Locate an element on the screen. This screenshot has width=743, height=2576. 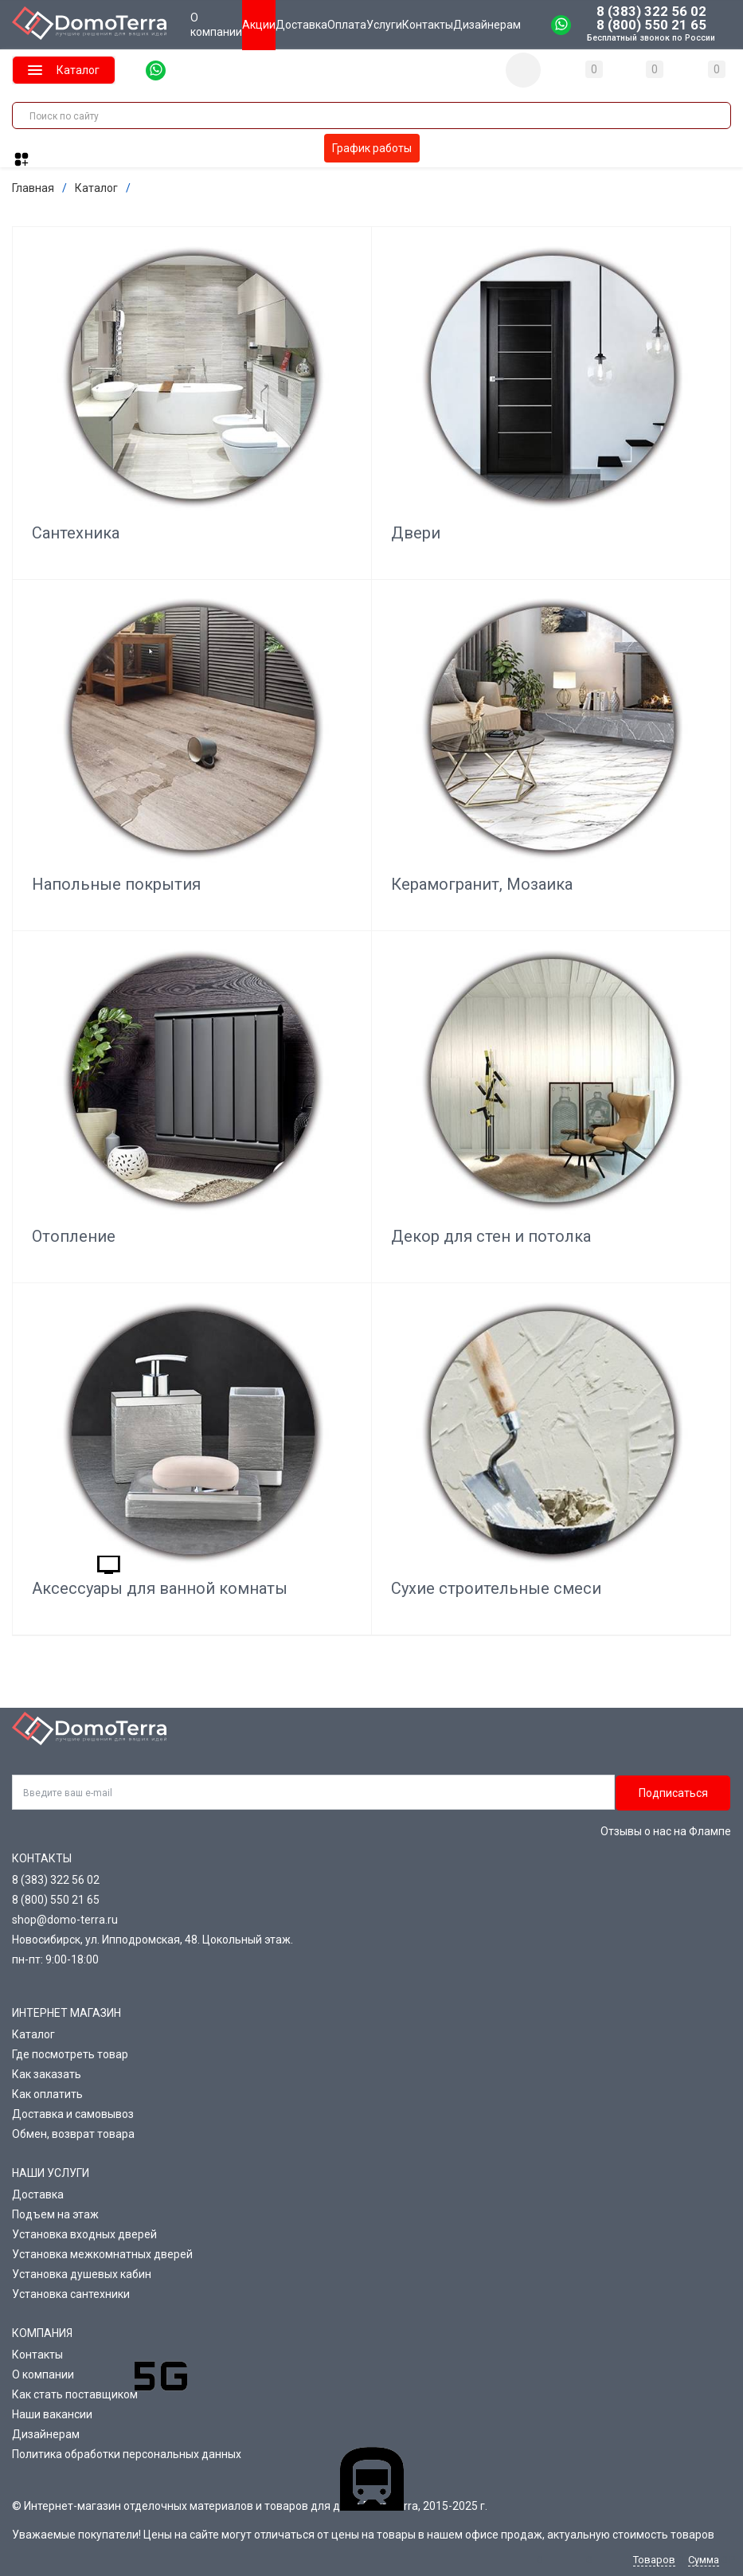
indicates 5G network connectivity is located at coordinates (161, 2376).